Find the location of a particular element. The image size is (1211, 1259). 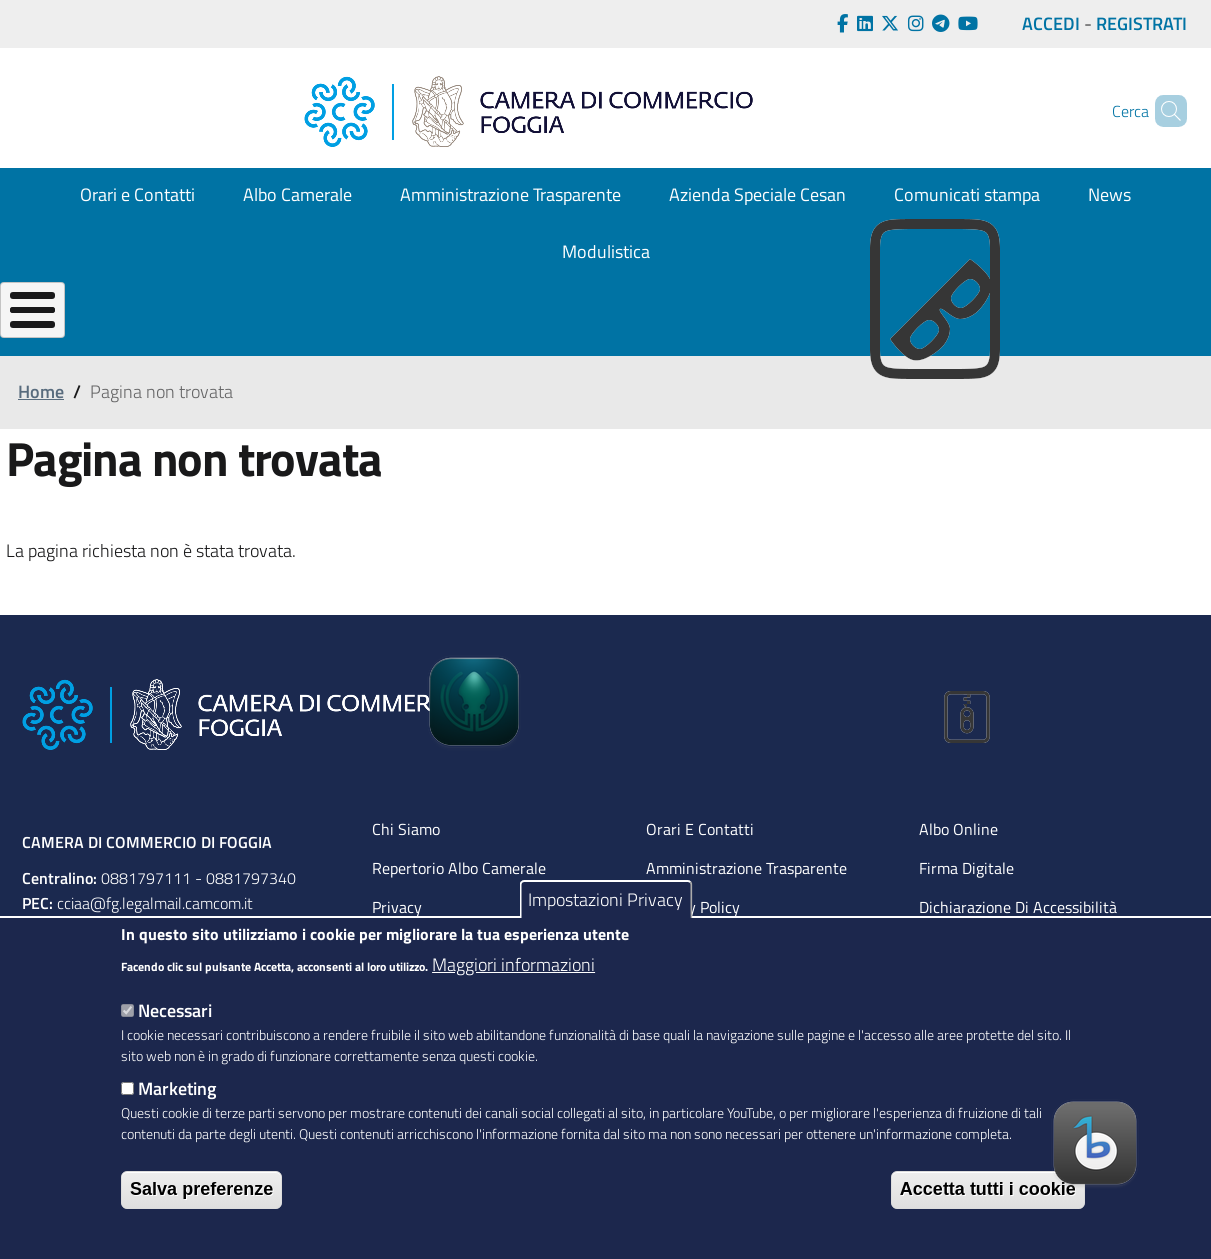

open banshee media player is located at coordinates (1095, 1143).